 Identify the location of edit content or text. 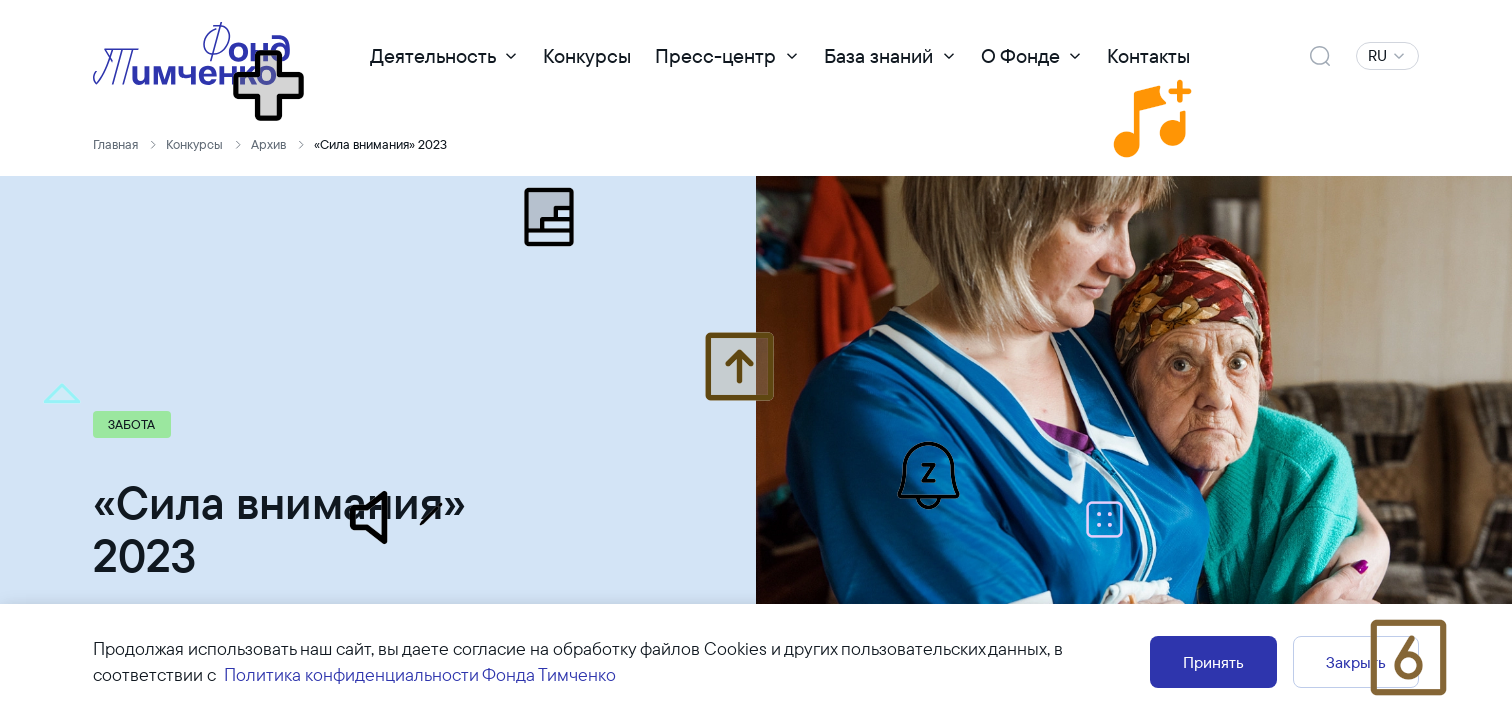
(431, 514).